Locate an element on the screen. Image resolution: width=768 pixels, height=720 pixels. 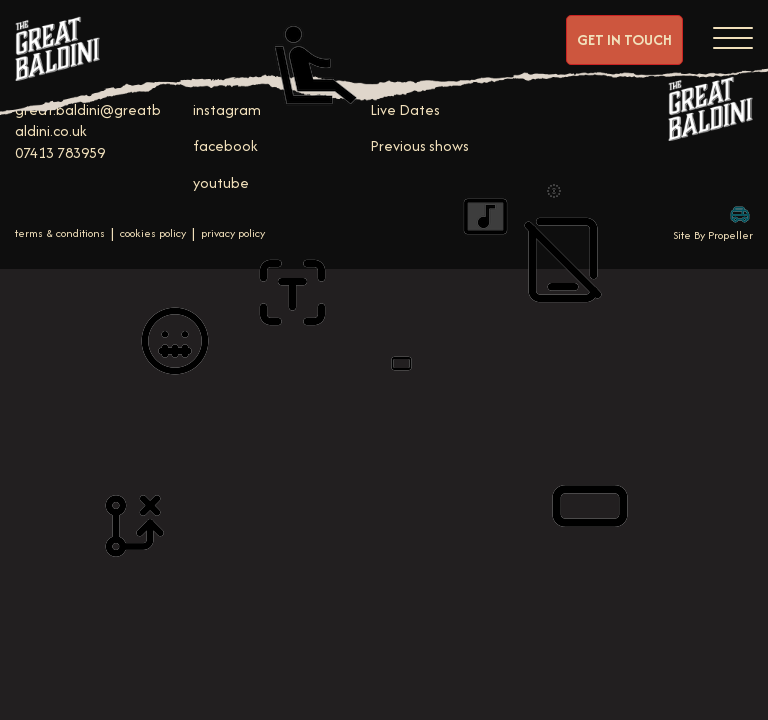
browse RV or camper van rentals is located at coordinates (740, 215).